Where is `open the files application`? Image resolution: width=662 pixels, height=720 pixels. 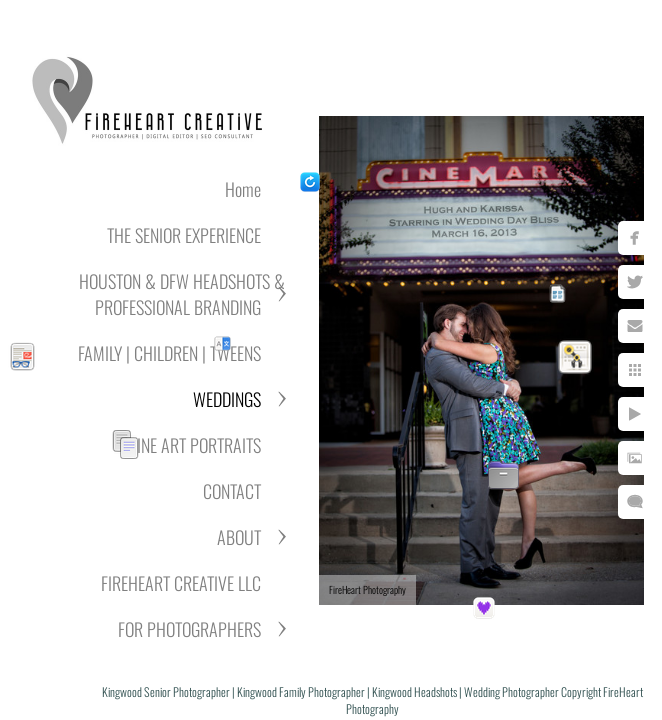 open the files application is located at coordinates (503, 474).